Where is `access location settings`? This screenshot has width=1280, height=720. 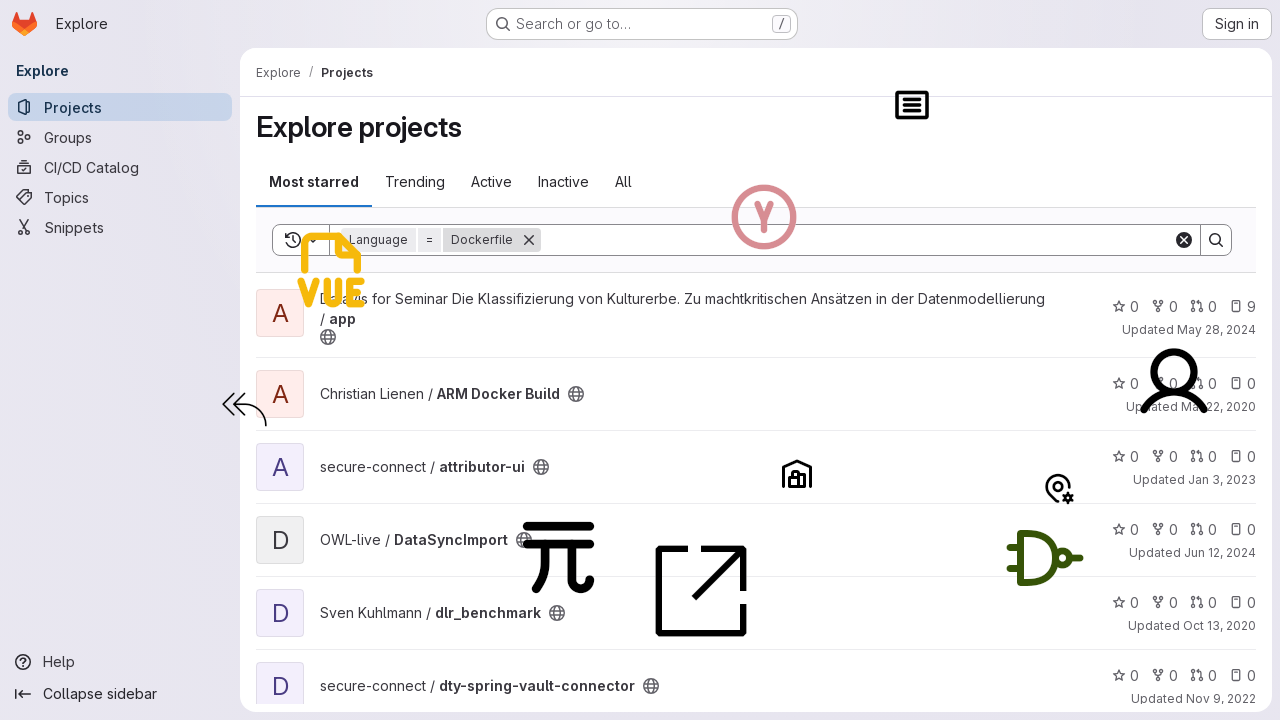 access location settings is located at coordinates (1058, 488).